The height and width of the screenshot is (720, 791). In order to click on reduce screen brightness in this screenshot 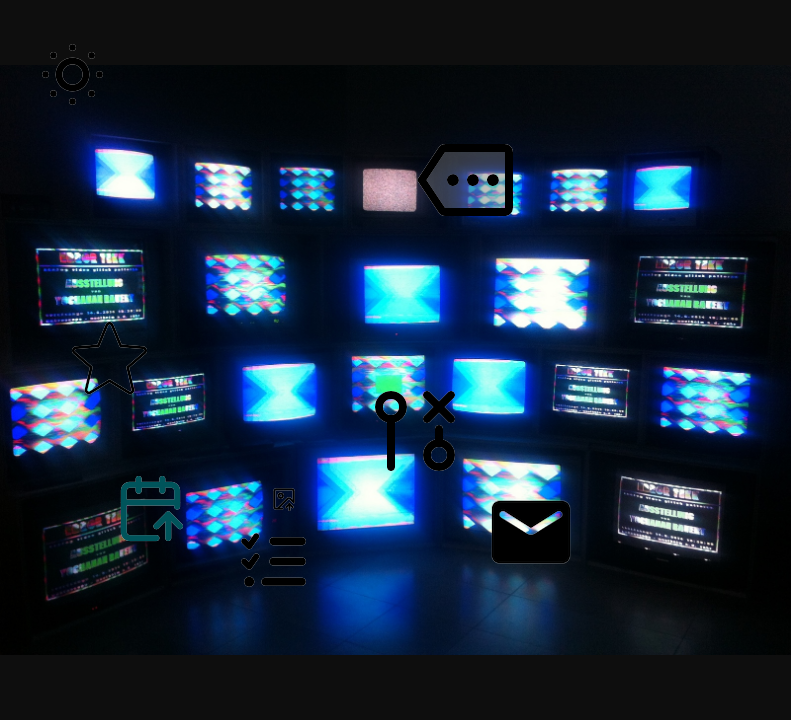, I will do `click(72, 74)`.